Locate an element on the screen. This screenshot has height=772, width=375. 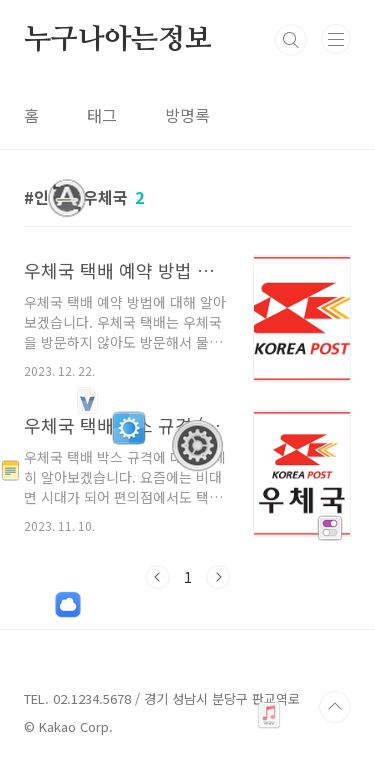
a v programming language source file is located at coordinates (87, 400).